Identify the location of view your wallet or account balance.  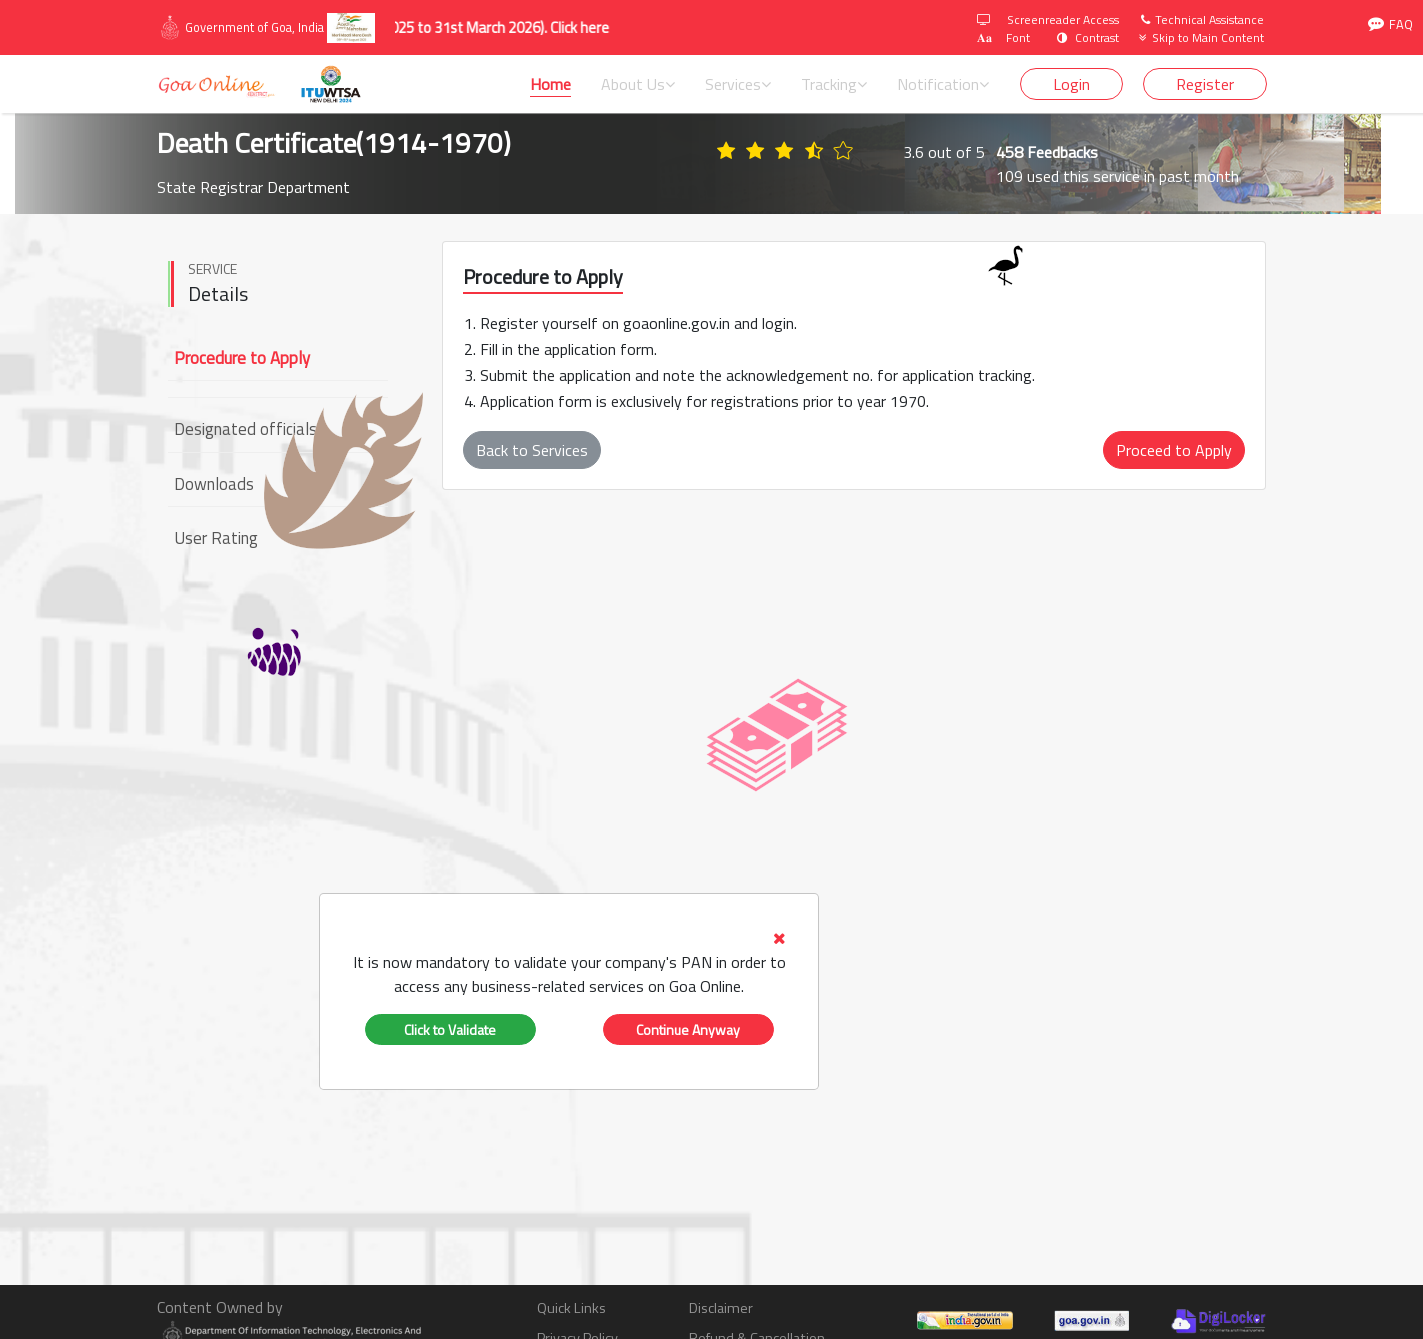
(777, 735).